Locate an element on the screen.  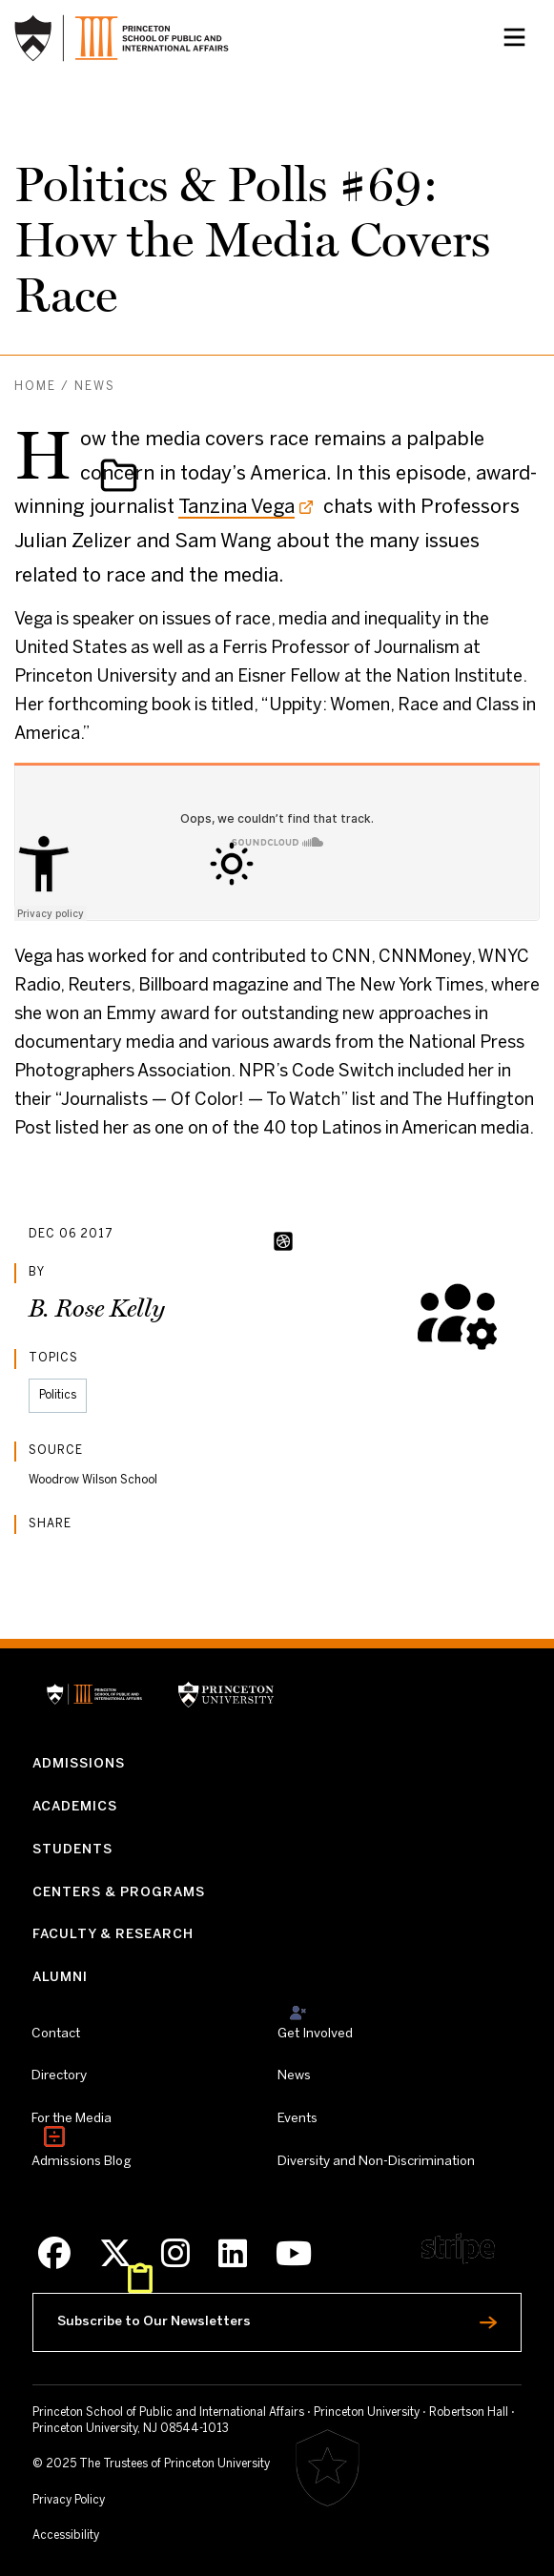
open folder to view files is located at coordinates (118, 475).